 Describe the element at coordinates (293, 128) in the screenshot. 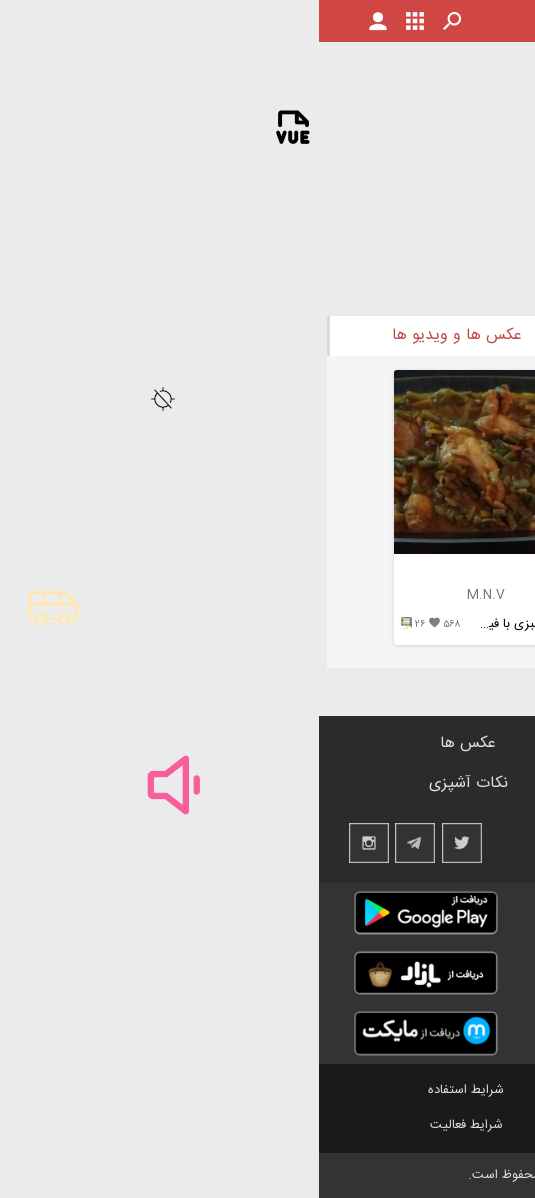

I see `vue.js file type indicator` at that location.